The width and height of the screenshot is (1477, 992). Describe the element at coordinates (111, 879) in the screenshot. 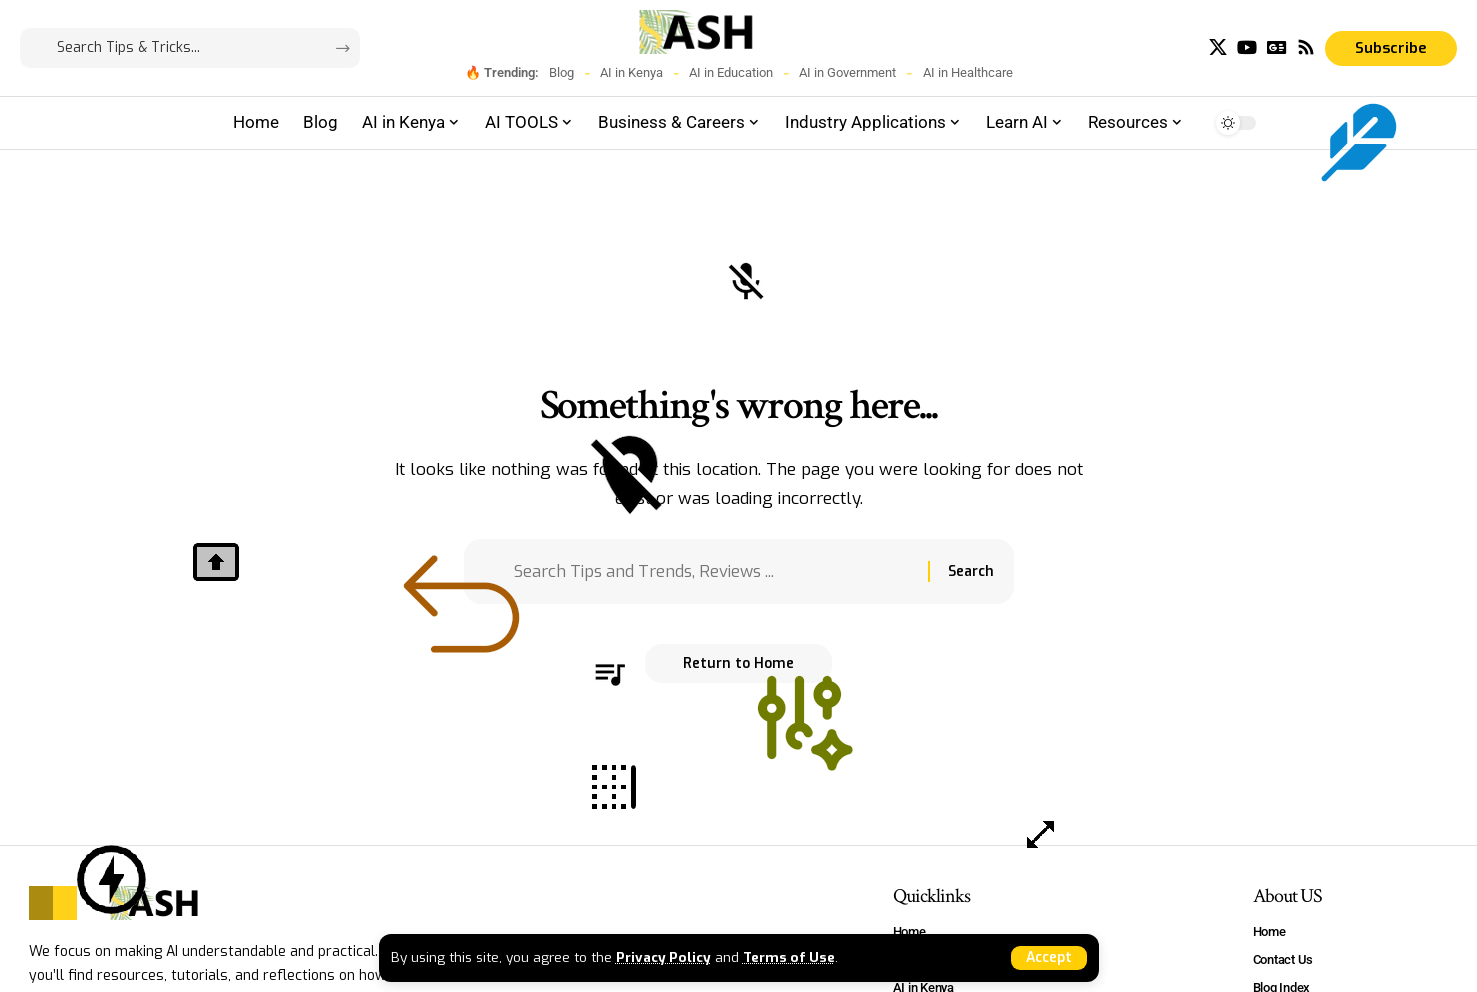

I see `indicates offline or cached content available` at that location.